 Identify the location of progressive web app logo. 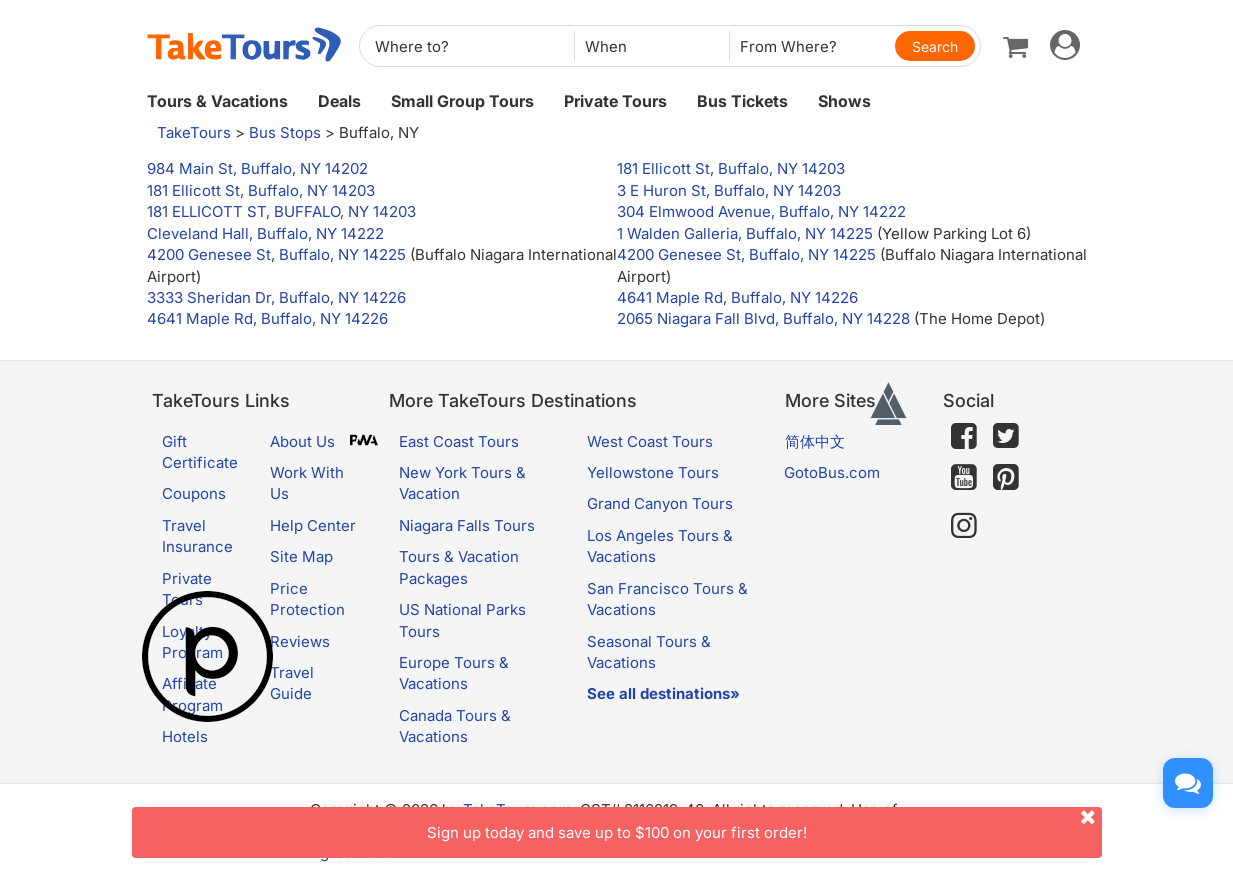
(364, 440).